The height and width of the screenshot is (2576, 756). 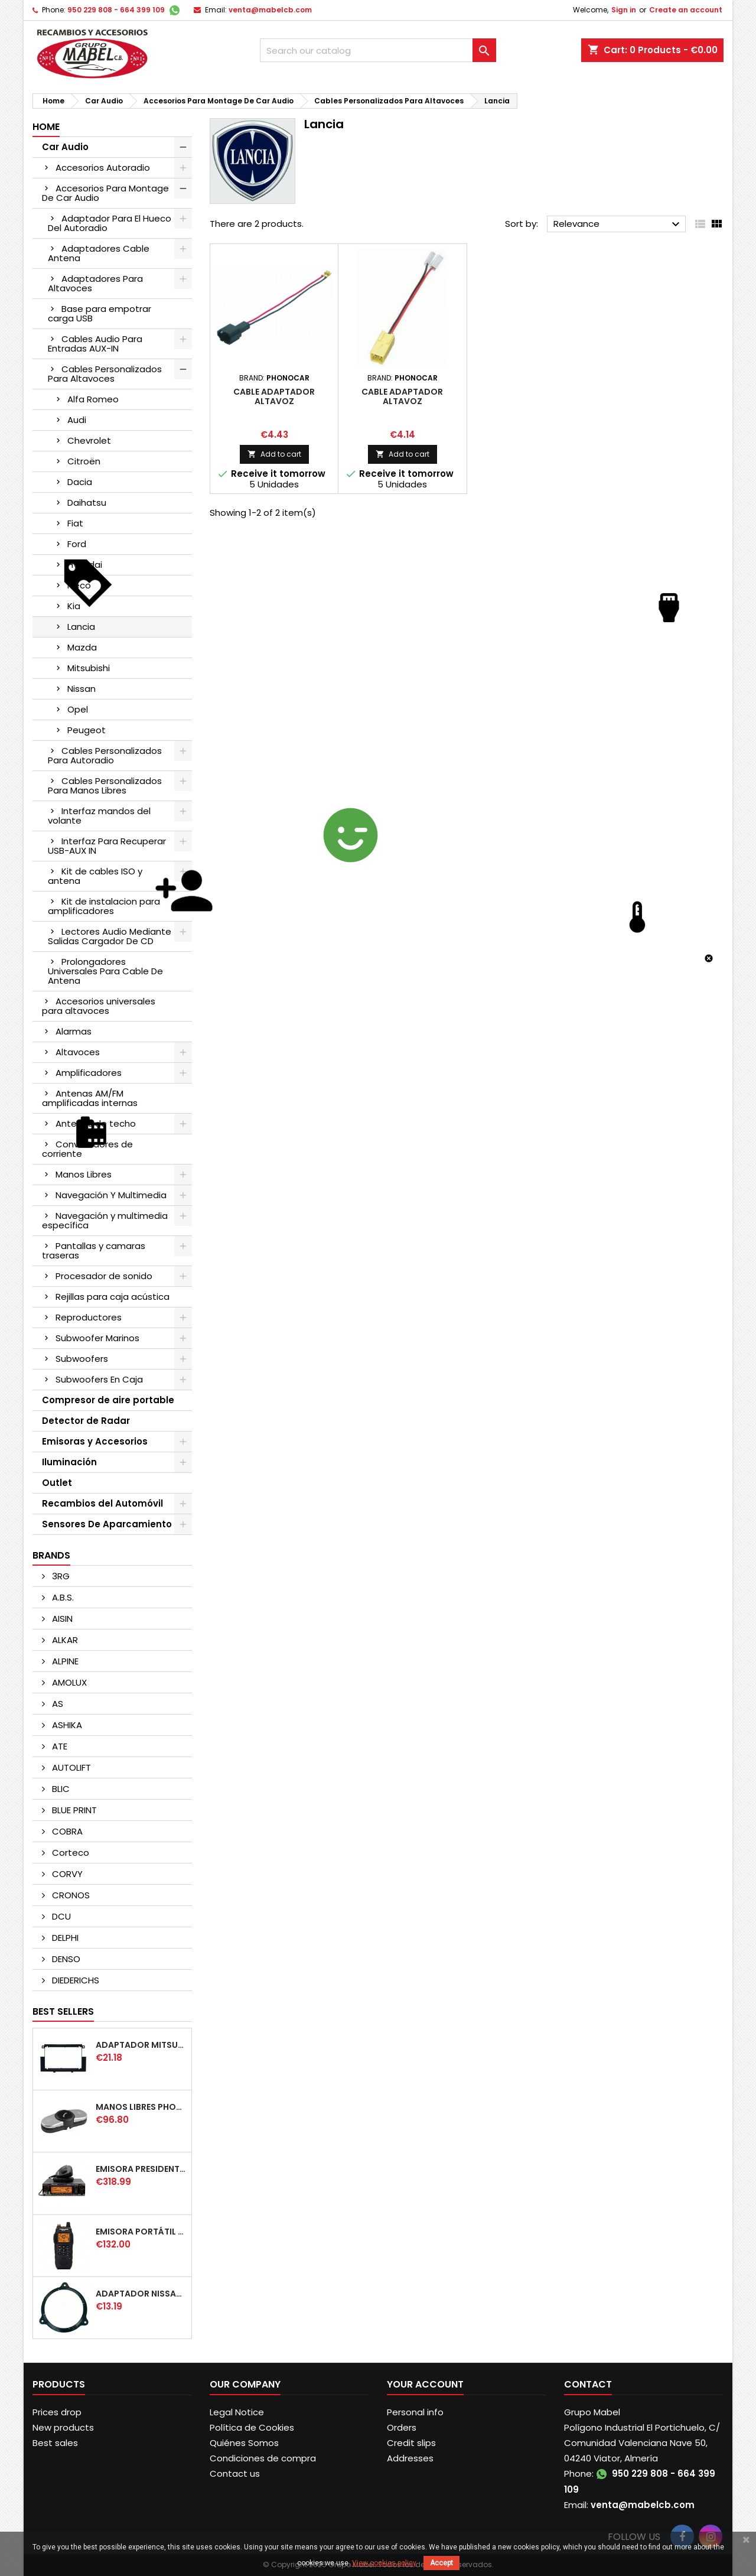 I want to click on cancel or close the current action, so click(x=709, y=958).